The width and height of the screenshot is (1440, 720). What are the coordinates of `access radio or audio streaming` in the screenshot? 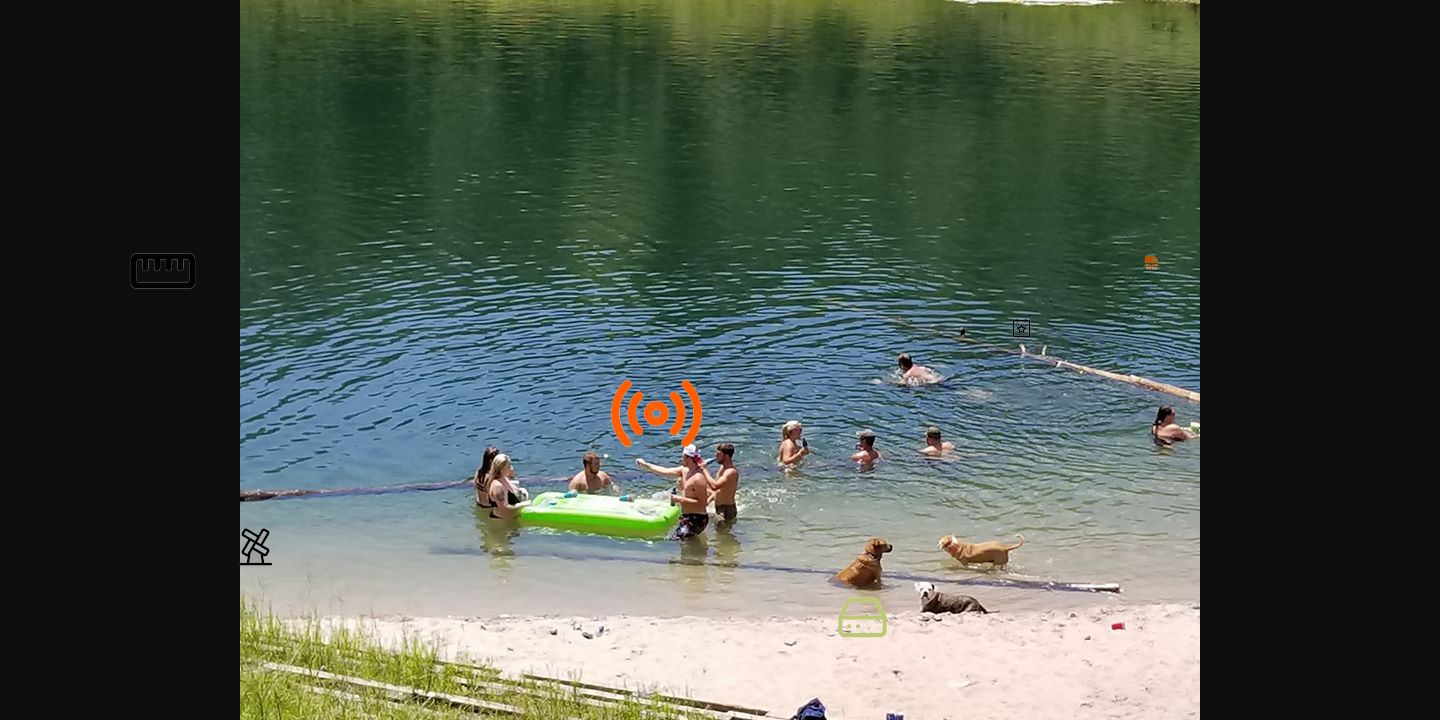 It's located at (656, 413).